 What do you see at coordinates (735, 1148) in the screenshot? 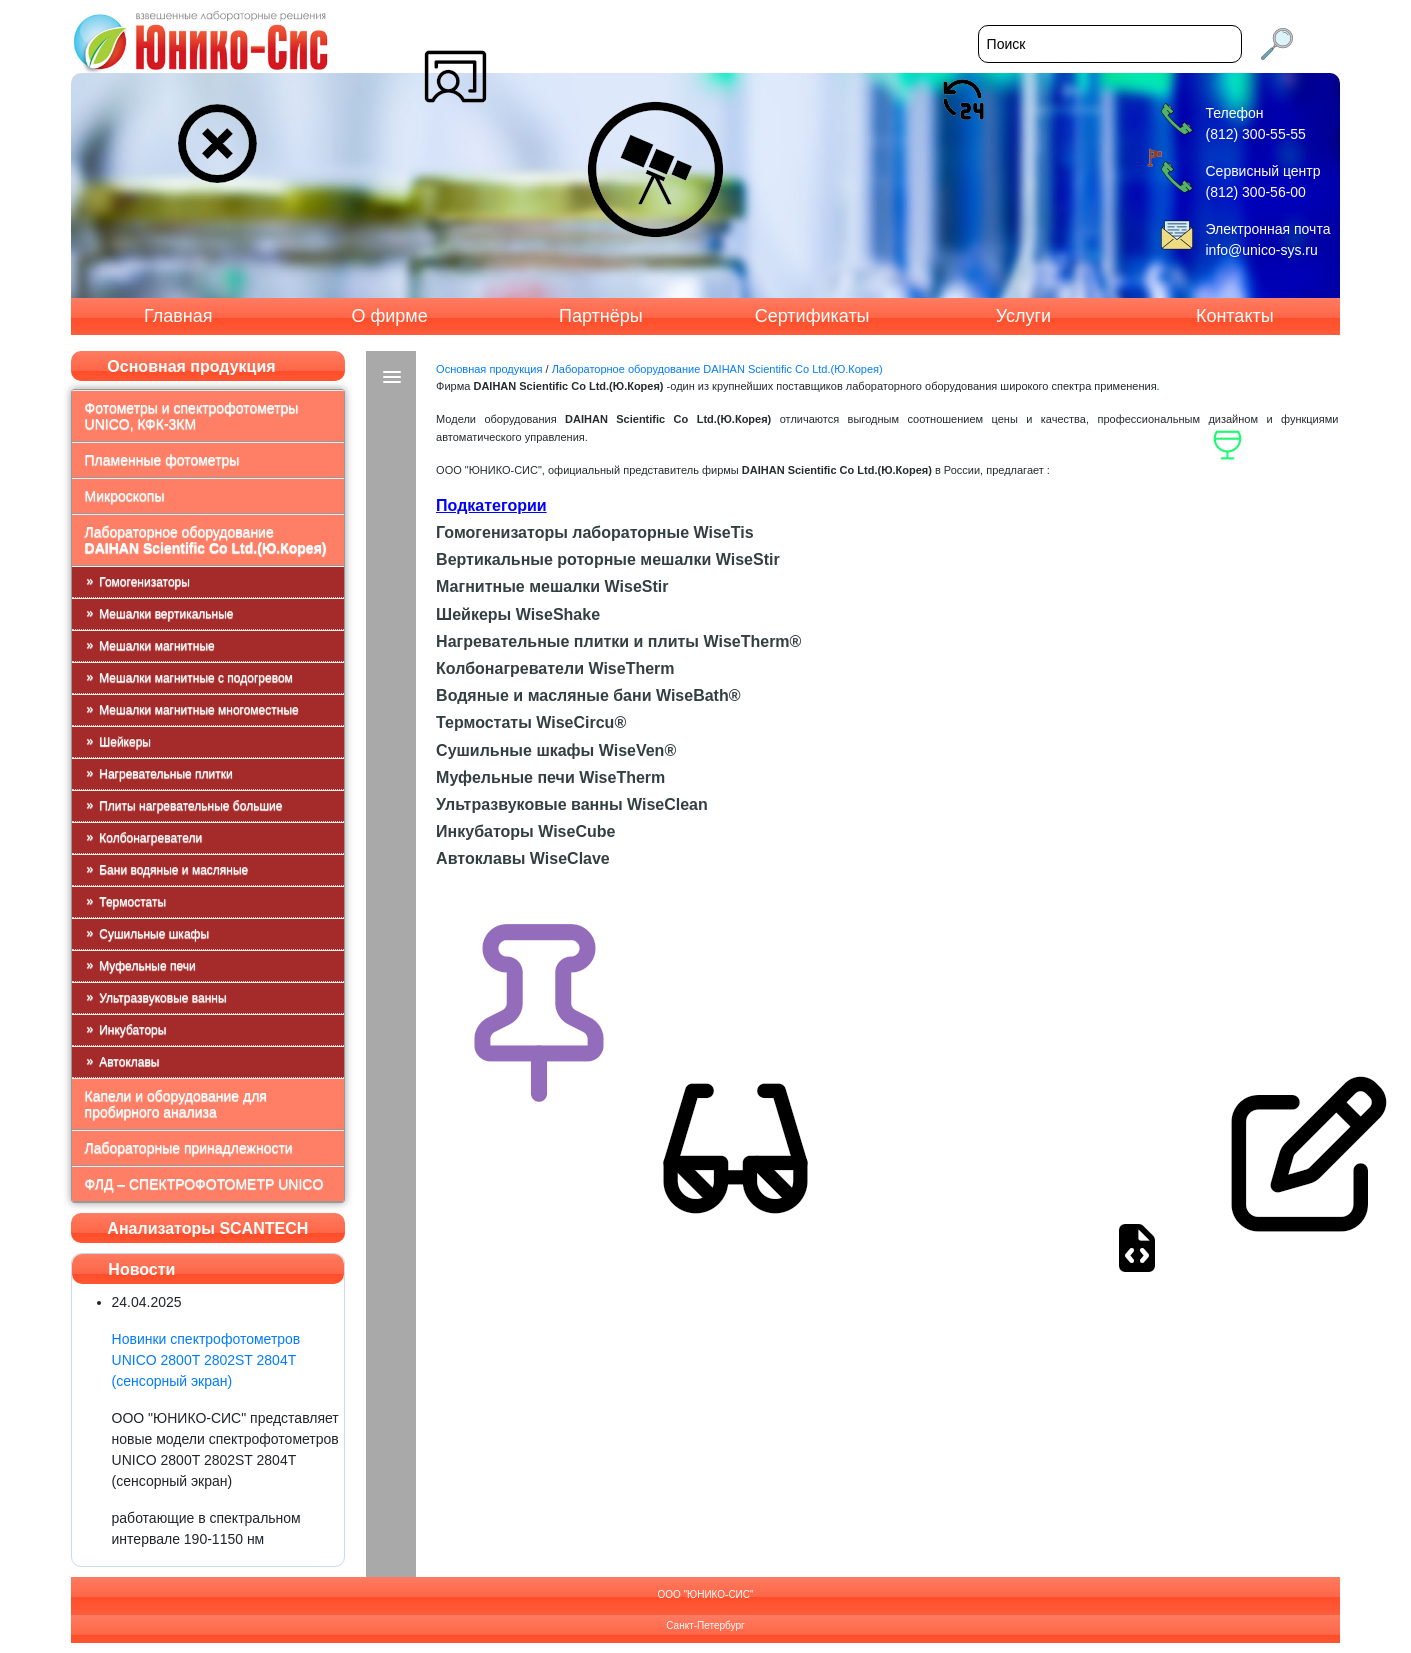
I see `toggle summer or beach mode` at bounding box center [735, 1148].